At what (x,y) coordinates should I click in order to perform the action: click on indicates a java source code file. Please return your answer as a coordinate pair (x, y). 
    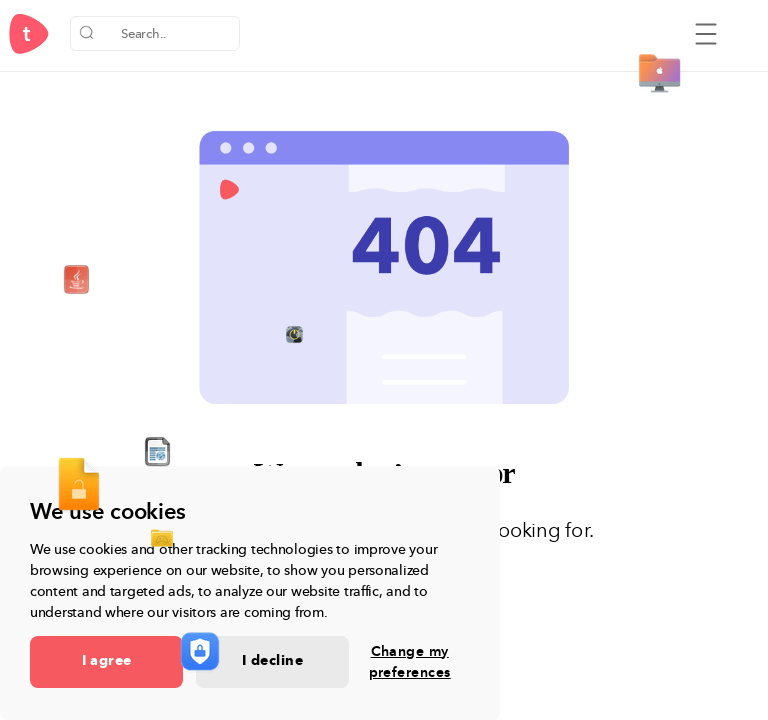
    Looking at the image, I should click on (76, 279).